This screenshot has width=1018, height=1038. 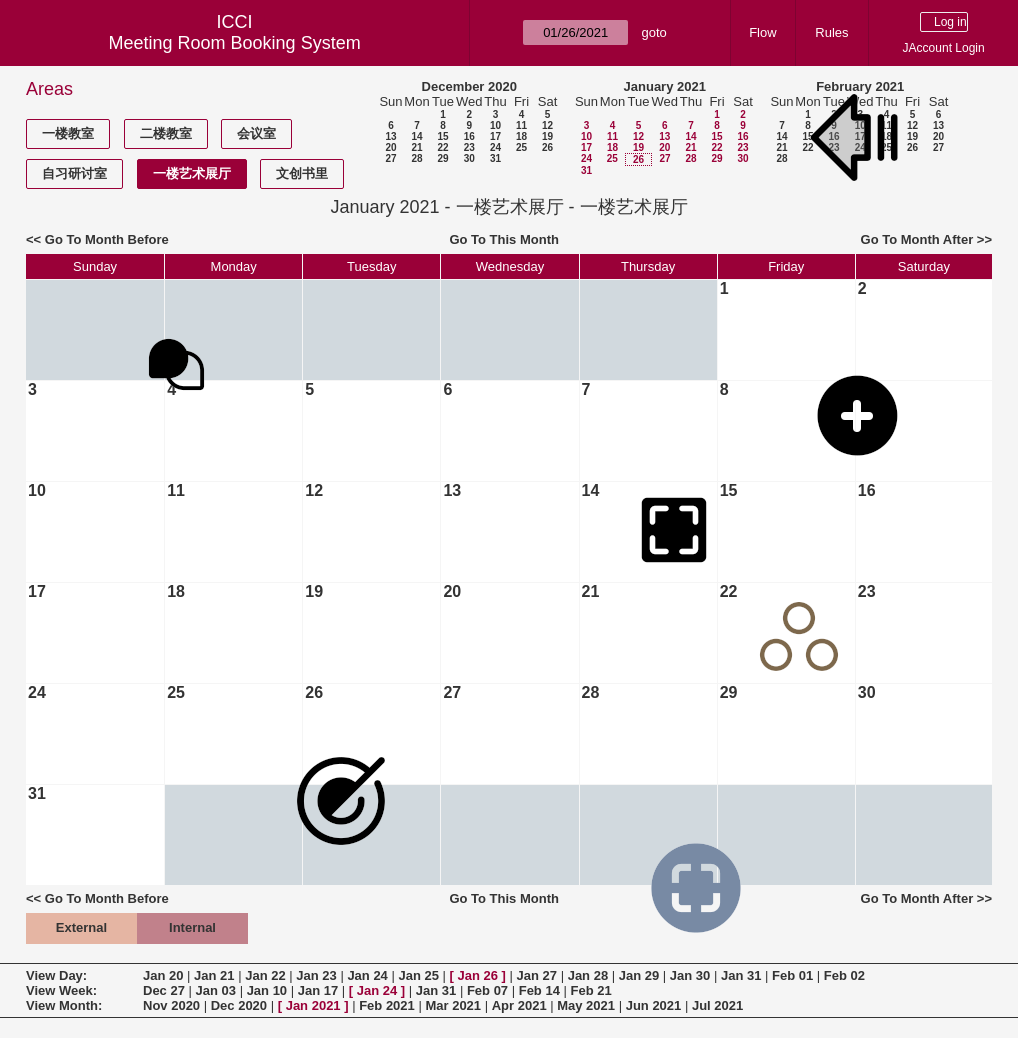 What do you see at coordinates (799, 638) in the screenshot?
I see `group or cluster related items` at bounding box center [799, 638].